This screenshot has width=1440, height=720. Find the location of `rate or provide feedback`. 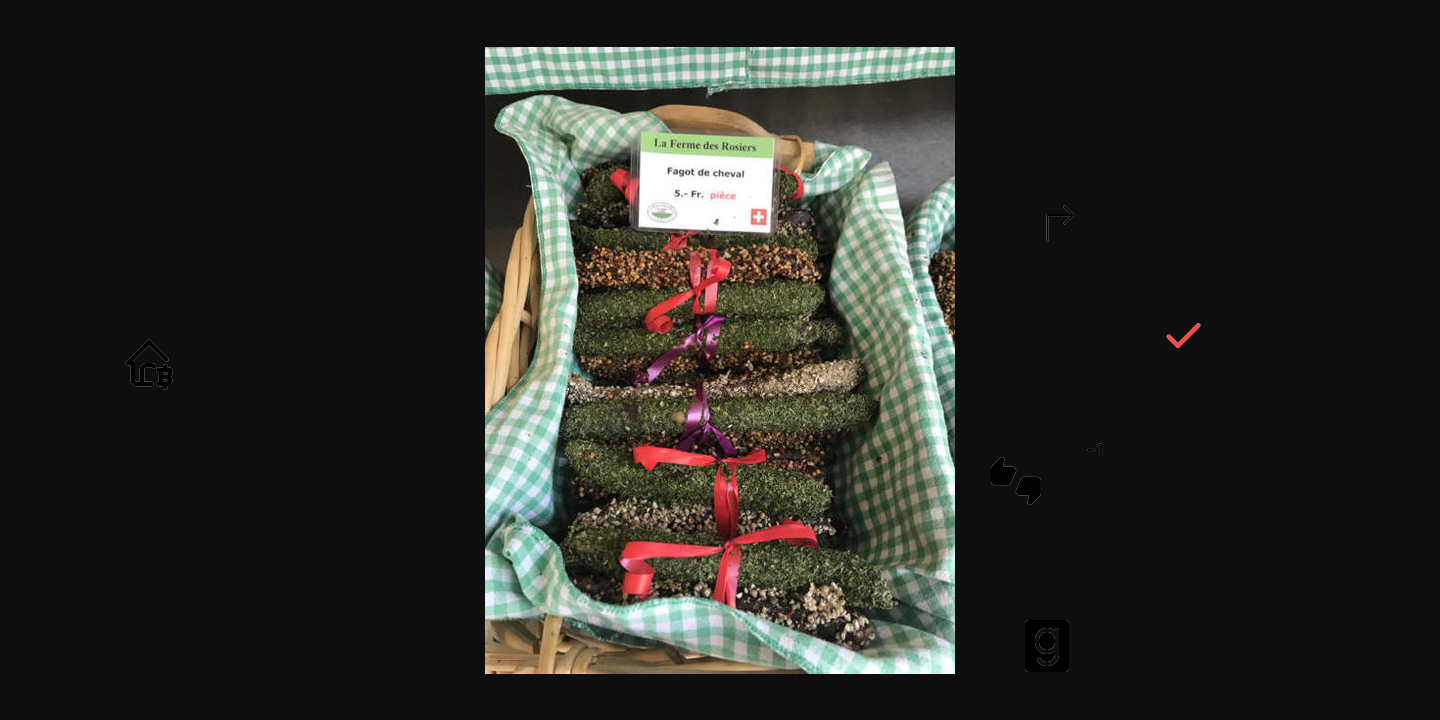

rate or provide feedback is located at coordinates (1016, 481).